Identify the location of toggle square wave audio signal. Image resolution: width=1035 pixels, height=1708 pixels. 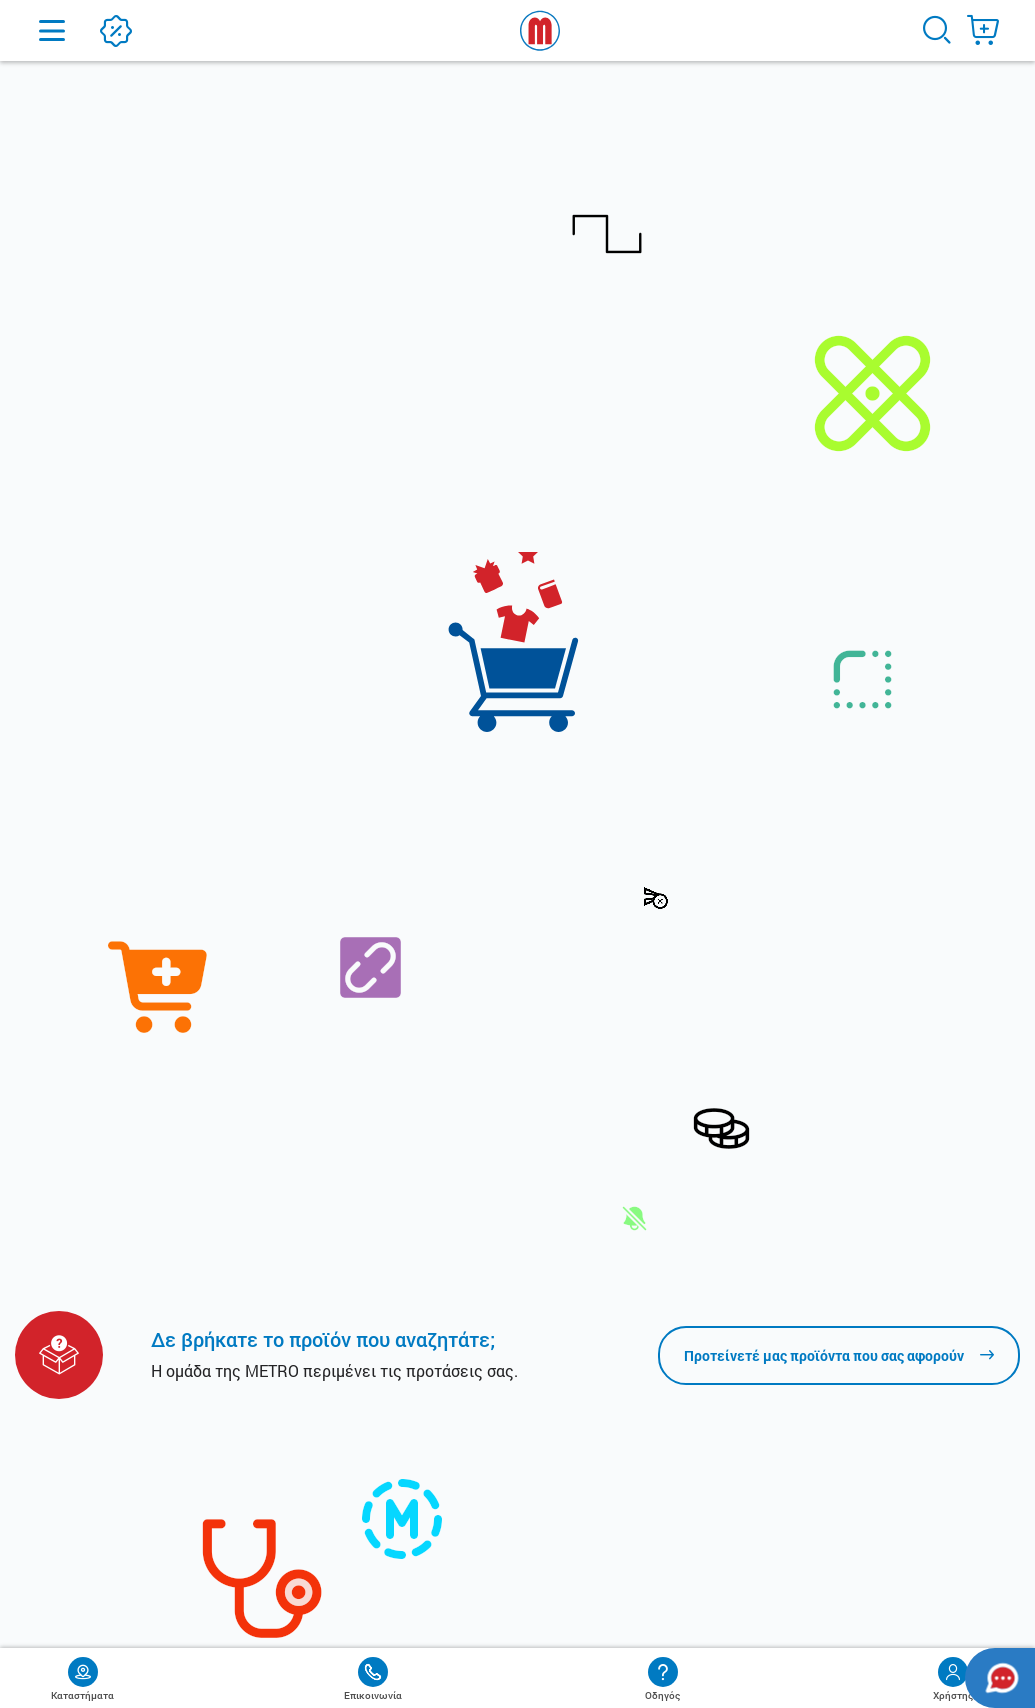
(607, 234).